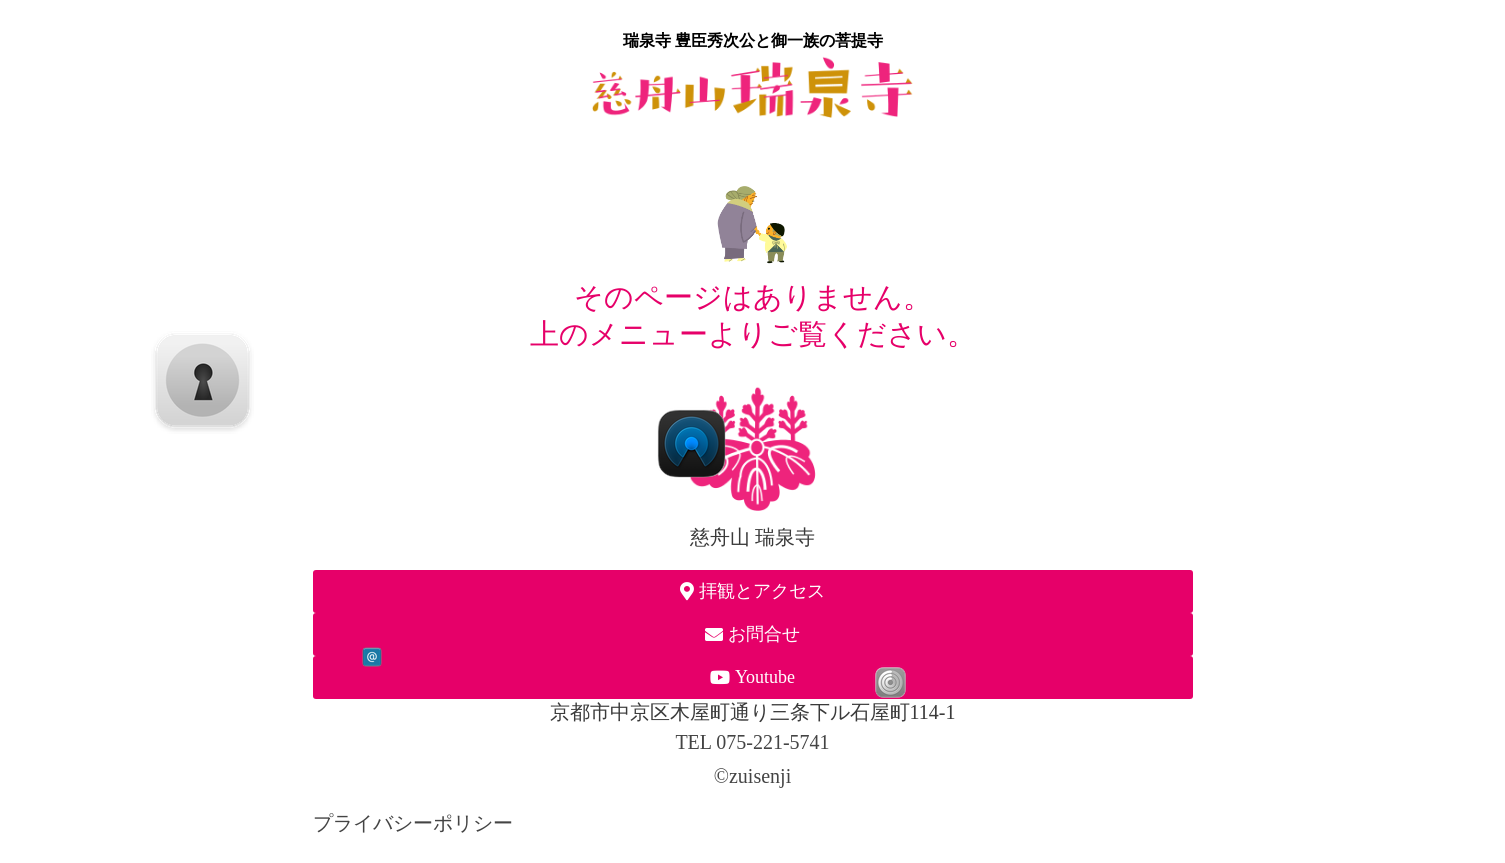 Image resolution: width=1505 pixels, height=863 pixels. What do you see at coordinates (890, 682) in the screenshot?
I see `open the Fitness app` at bounding box center [890, 682].